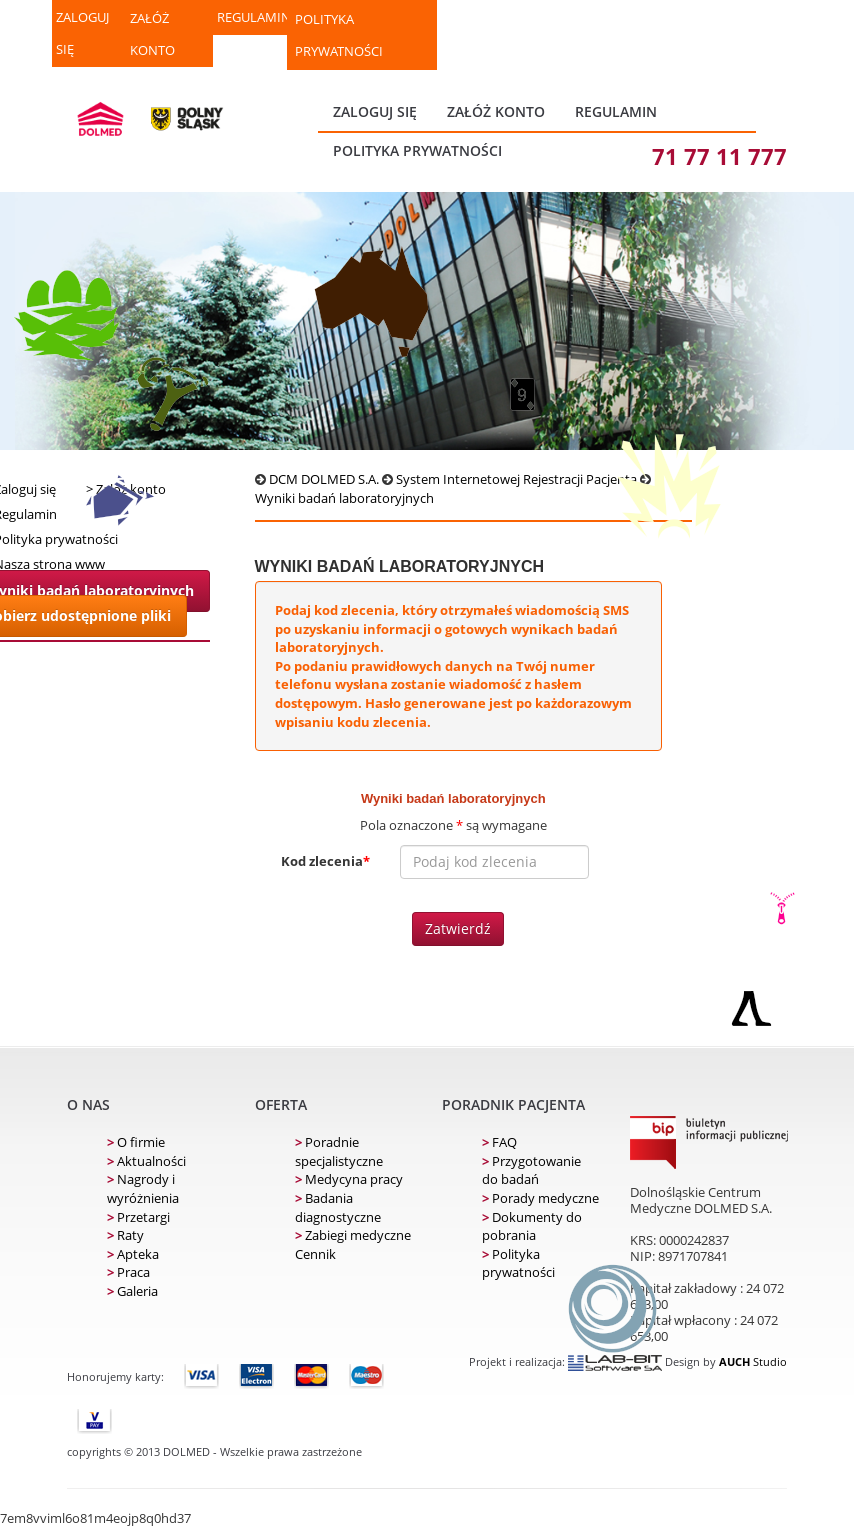  What do you see at coordinates (65, 309) in the screenshot?
I see `view your savings or nest egg funds` at bounding box center [65, 309].